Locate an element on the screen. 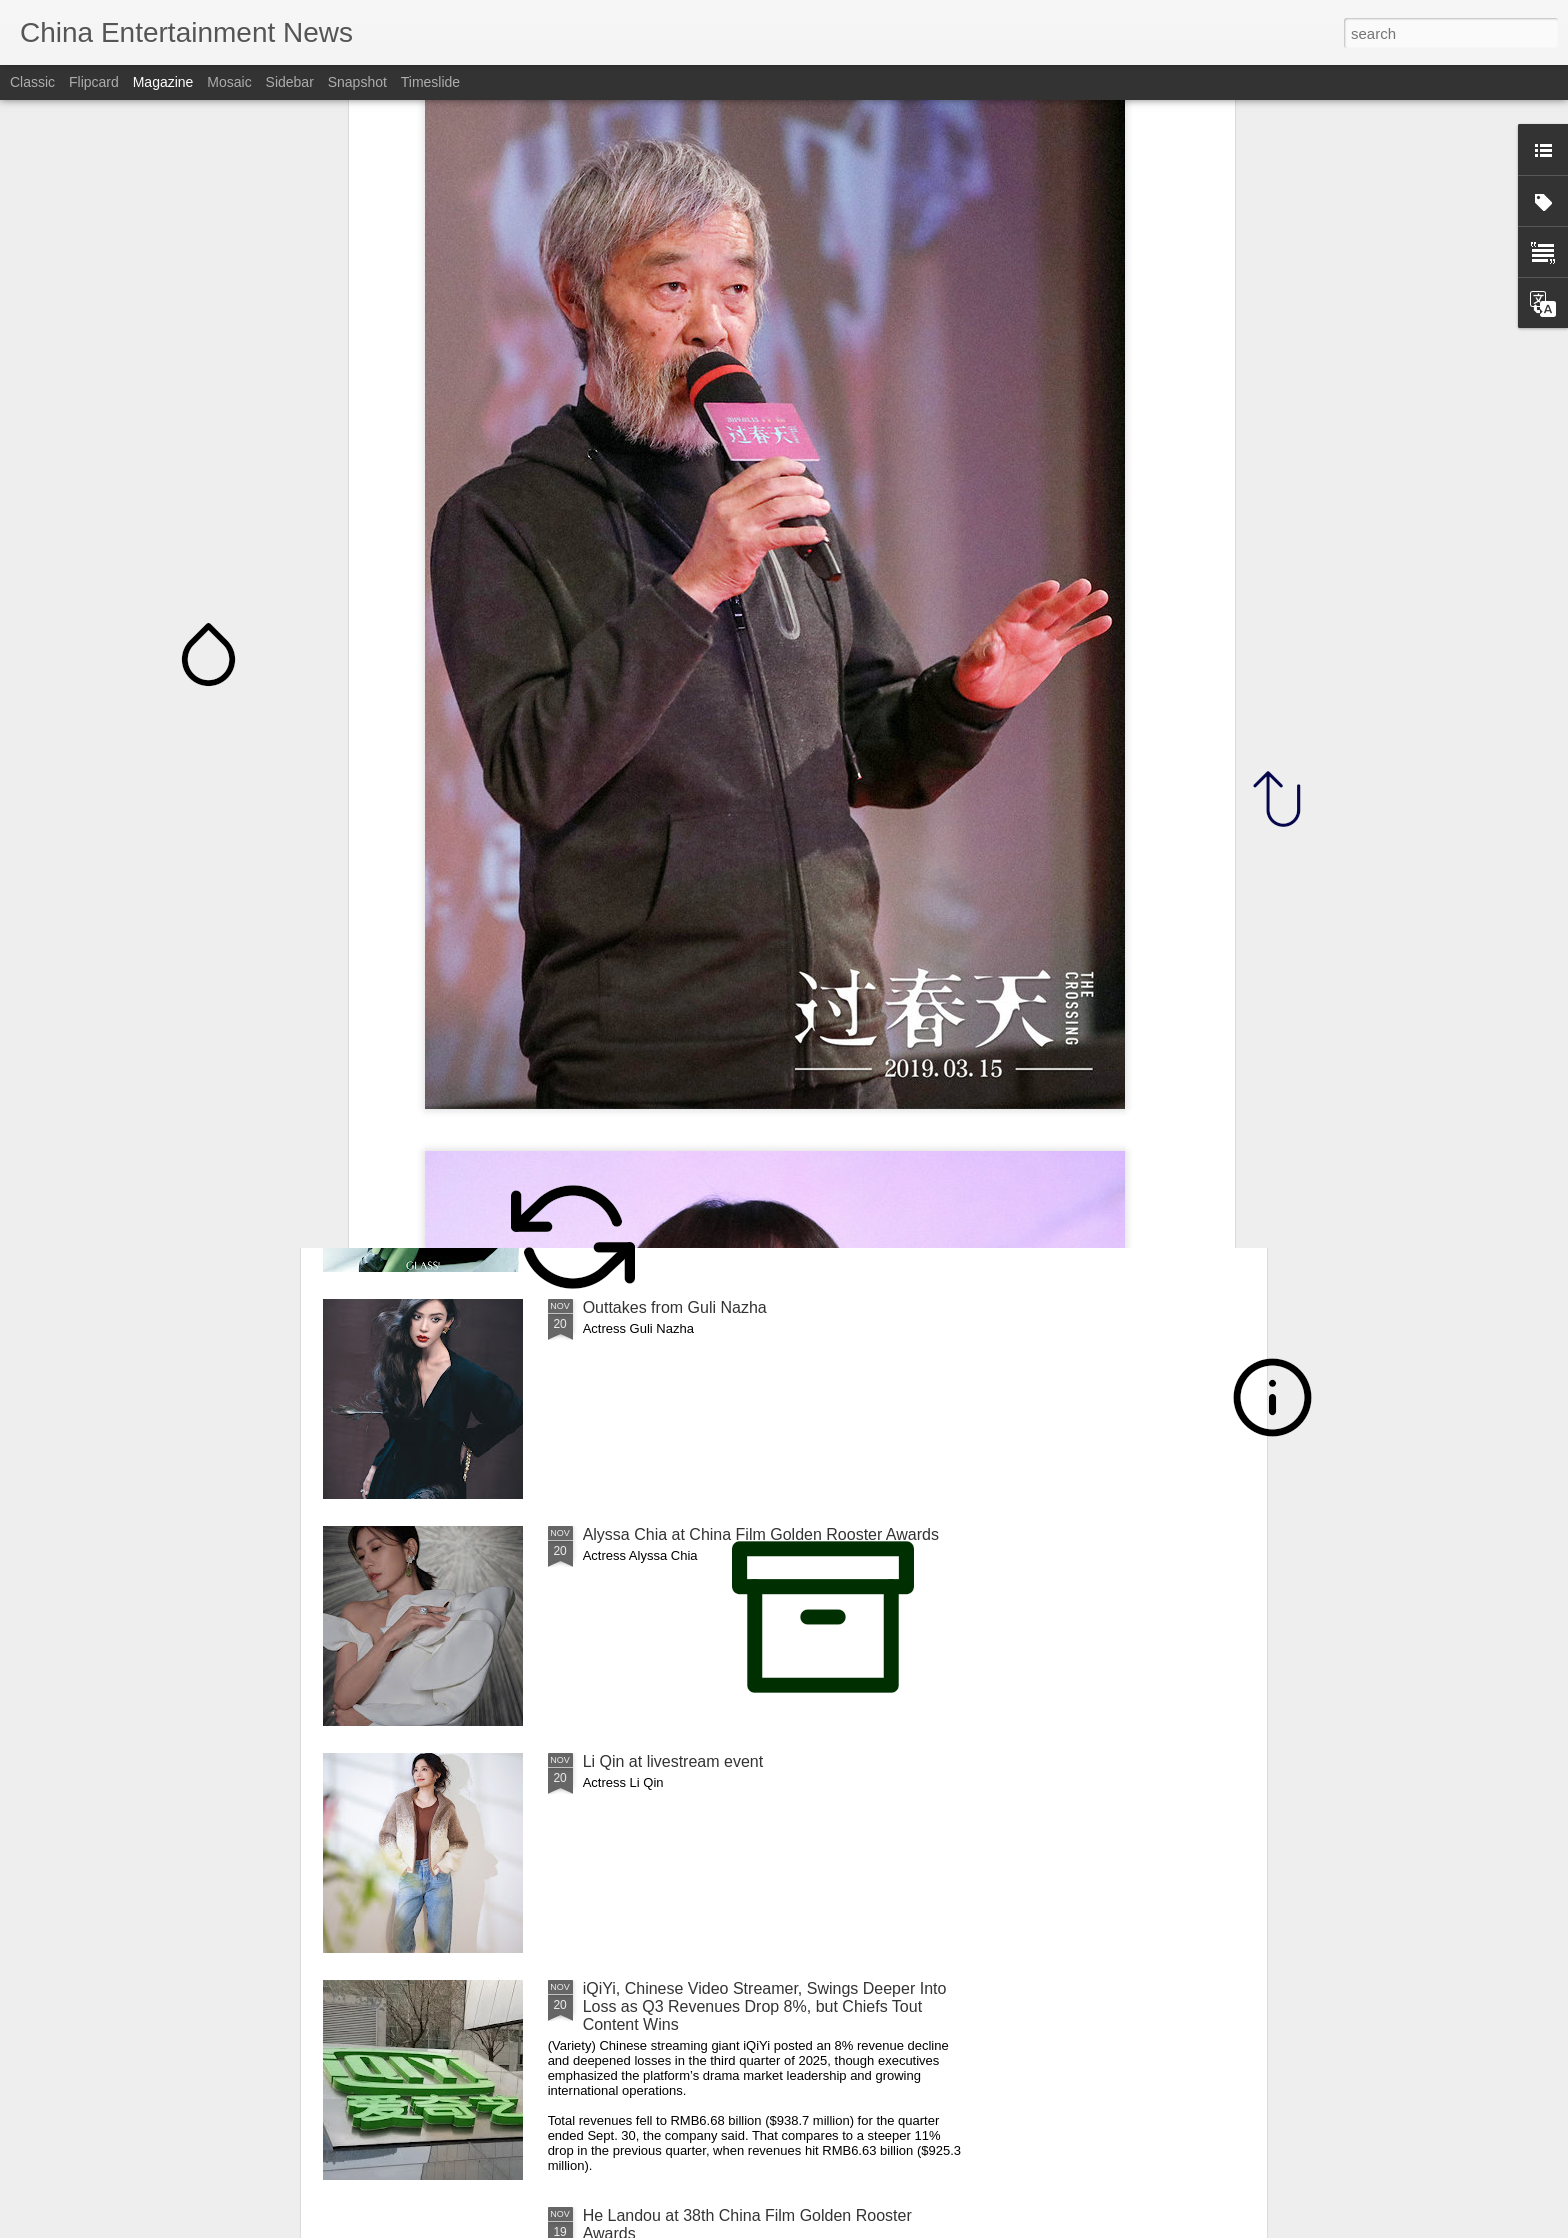  adjust humidity or water settings is located at coordinates (208, 653).